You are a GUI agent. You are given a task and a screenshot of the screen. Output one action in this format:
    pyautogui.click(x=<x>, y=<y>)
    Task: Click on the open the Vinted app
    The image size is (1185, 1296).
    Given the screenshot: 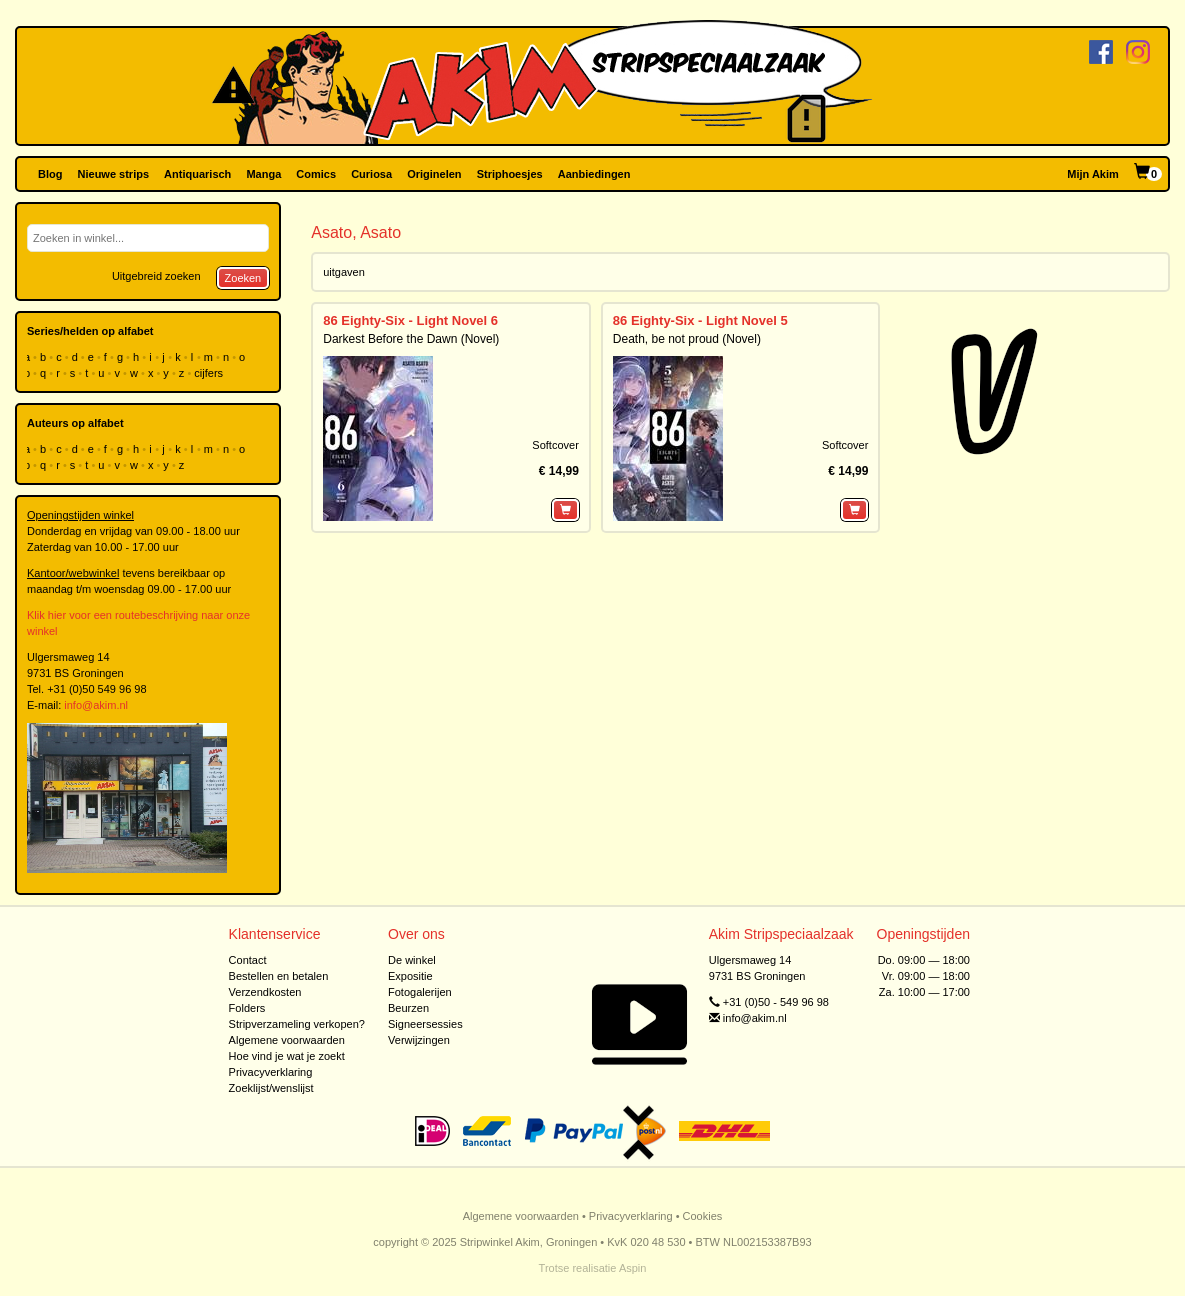 What is the action you would take?
    pyautogui.click(x=991, y=391)
    